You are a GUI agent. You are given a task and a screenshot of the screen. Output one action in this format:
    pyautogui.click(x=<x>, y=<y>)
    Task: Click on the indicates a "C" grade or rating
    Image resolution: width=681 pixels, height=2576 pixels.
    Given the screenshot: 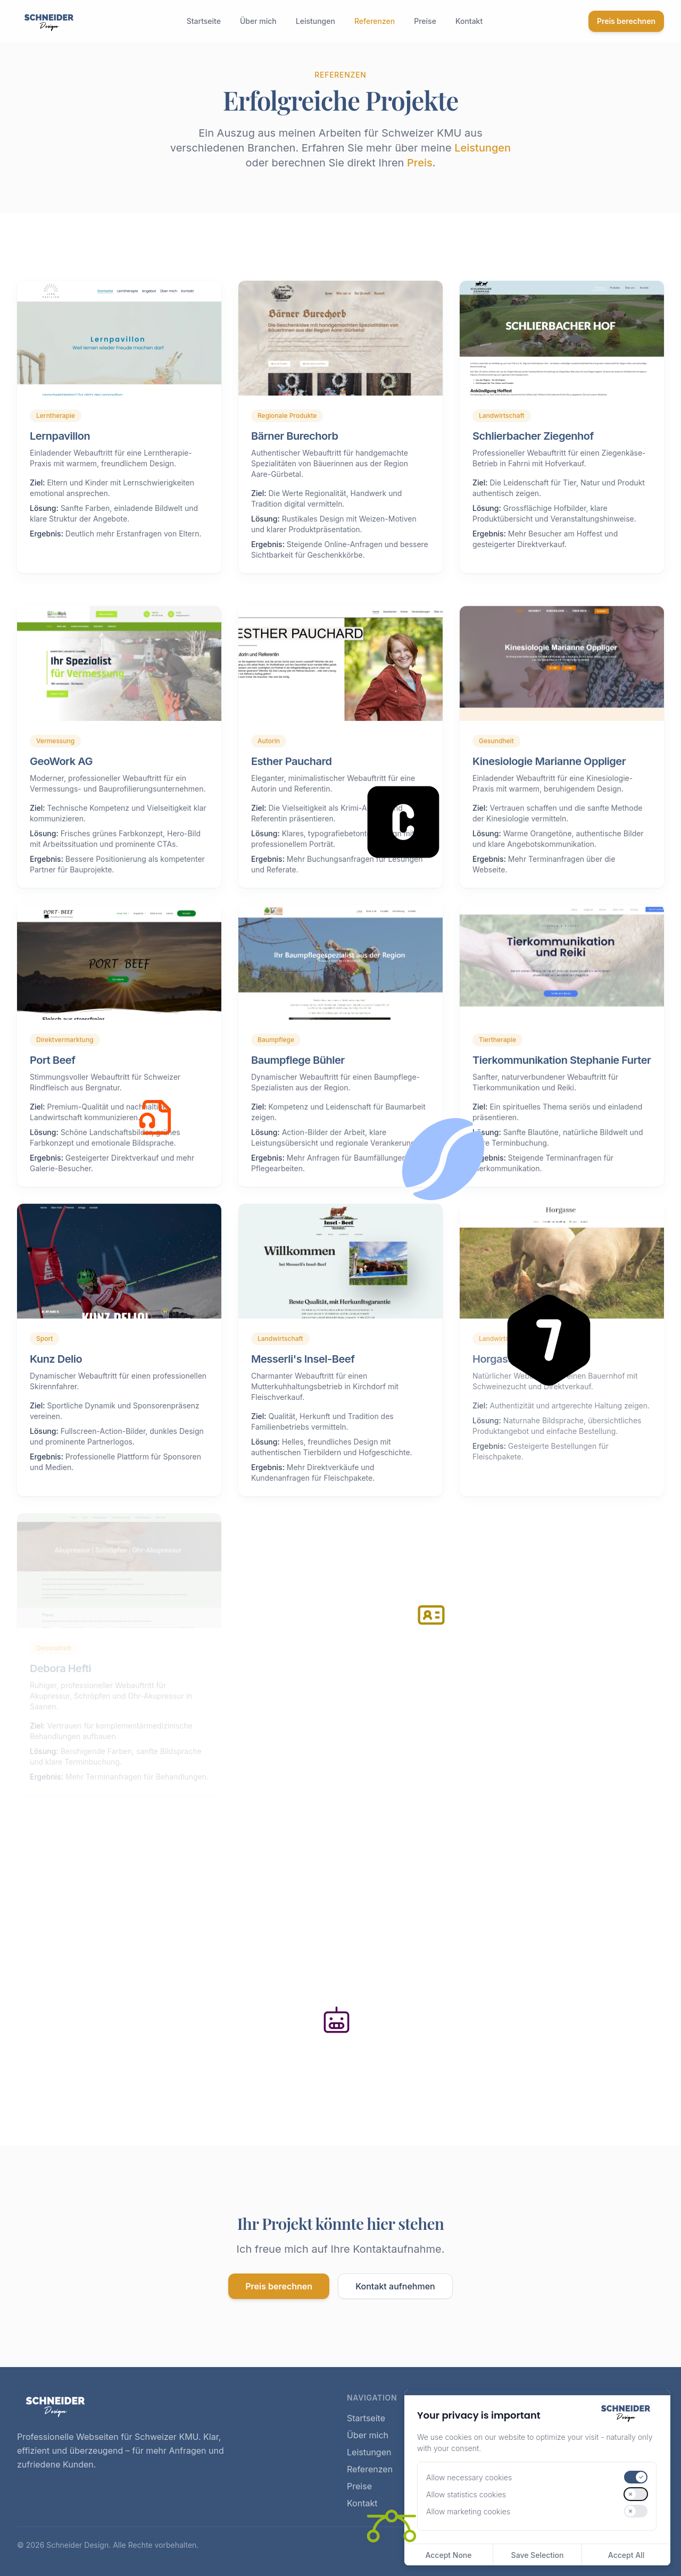 What is the action you would take?
    pyautogui.click(x=403, y=822)
    